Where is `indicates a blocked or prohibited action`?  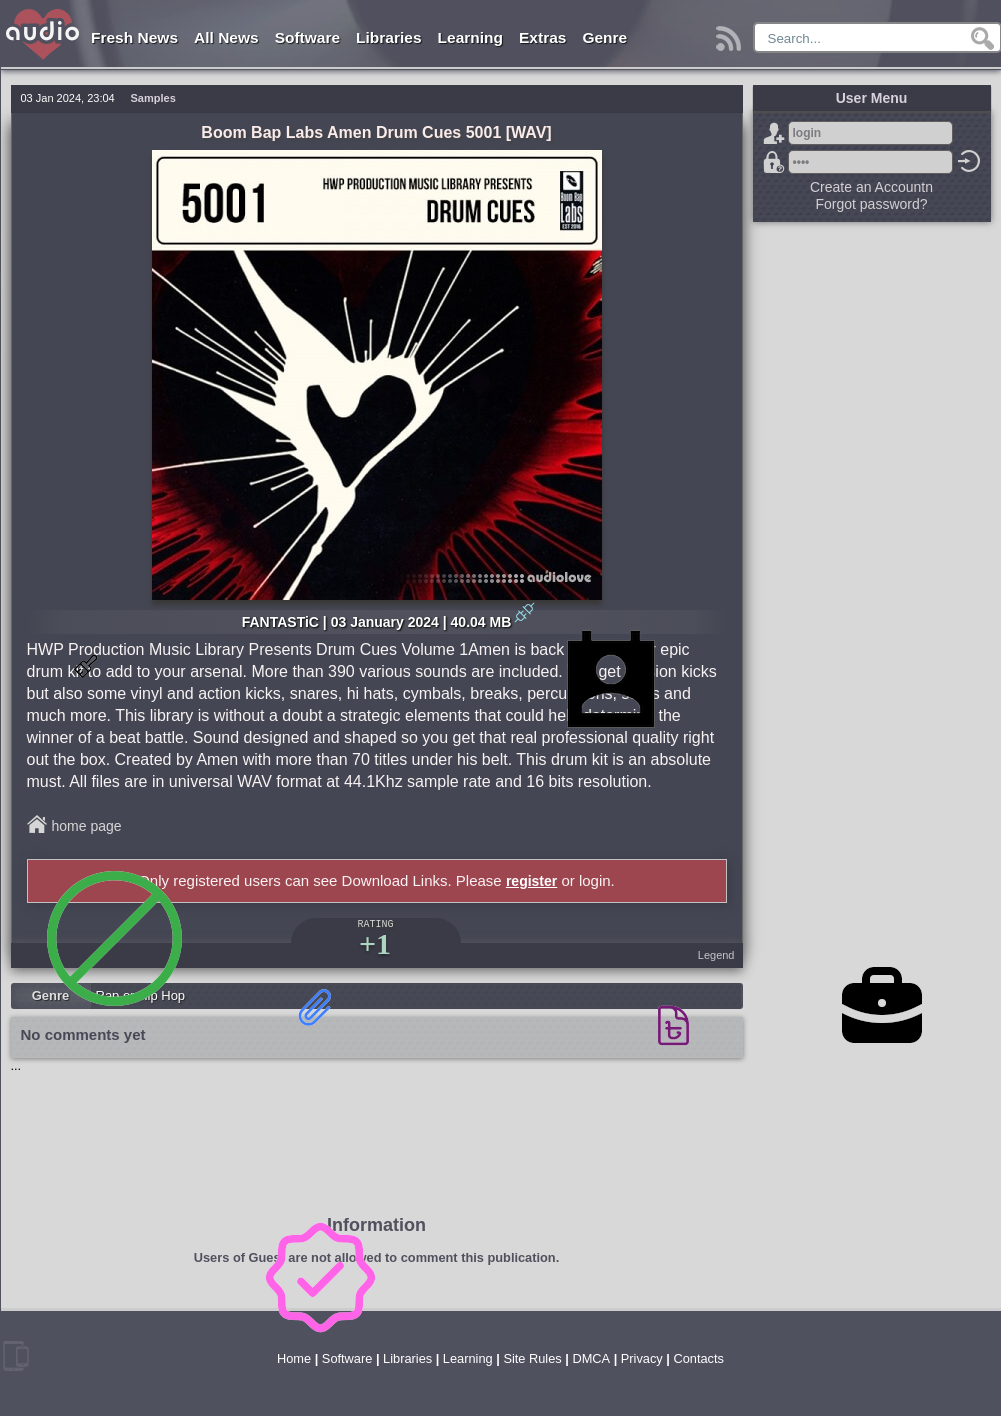 indicates a blocked or prohibited action is located at coordinates (114, 938).